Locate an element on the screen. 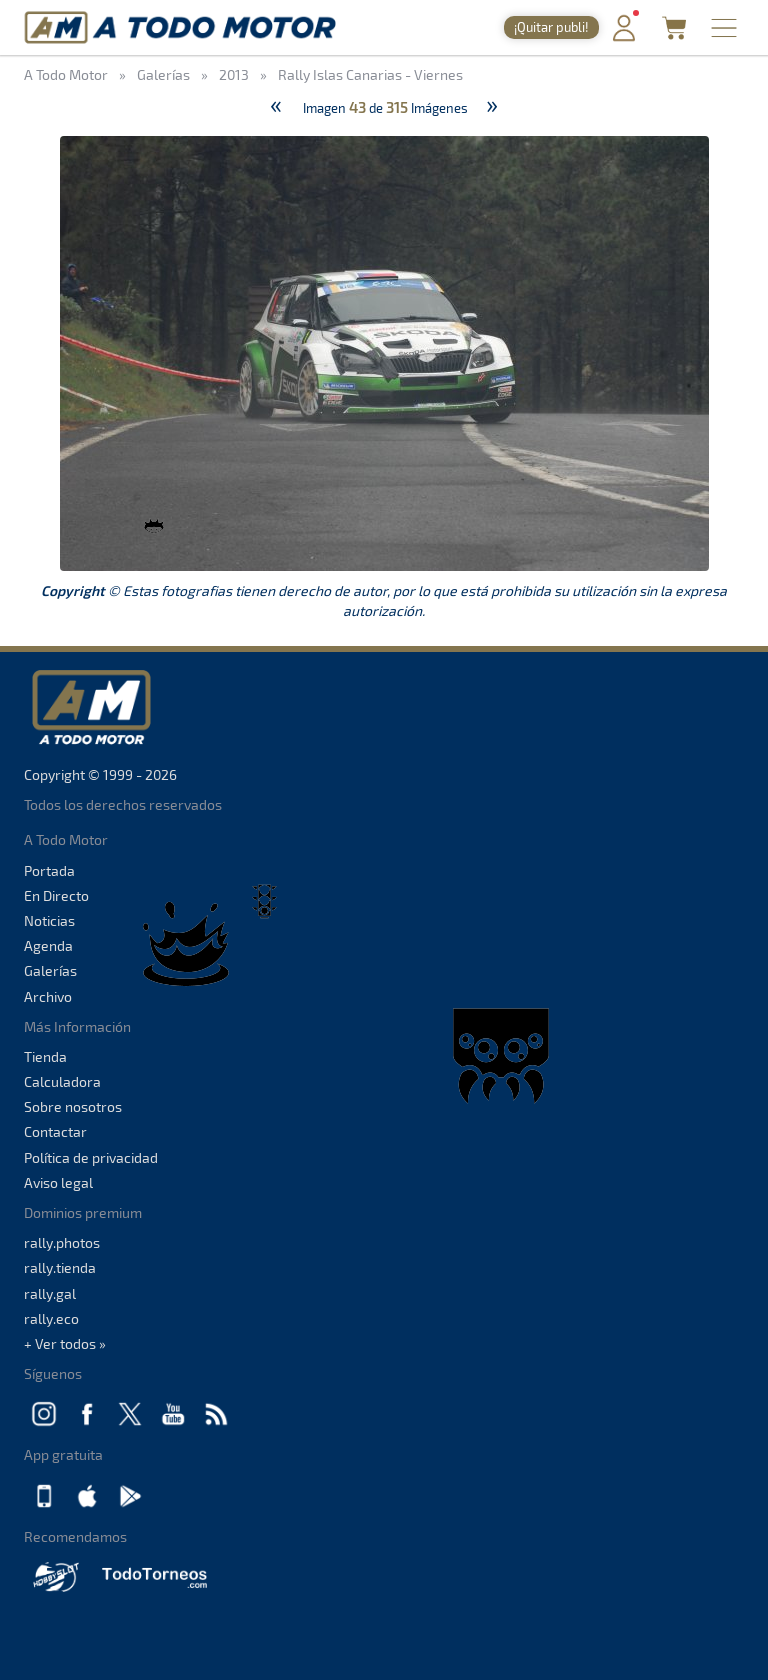  indicates a process is complete and ready to proceed is located at coordinates (264, 901).